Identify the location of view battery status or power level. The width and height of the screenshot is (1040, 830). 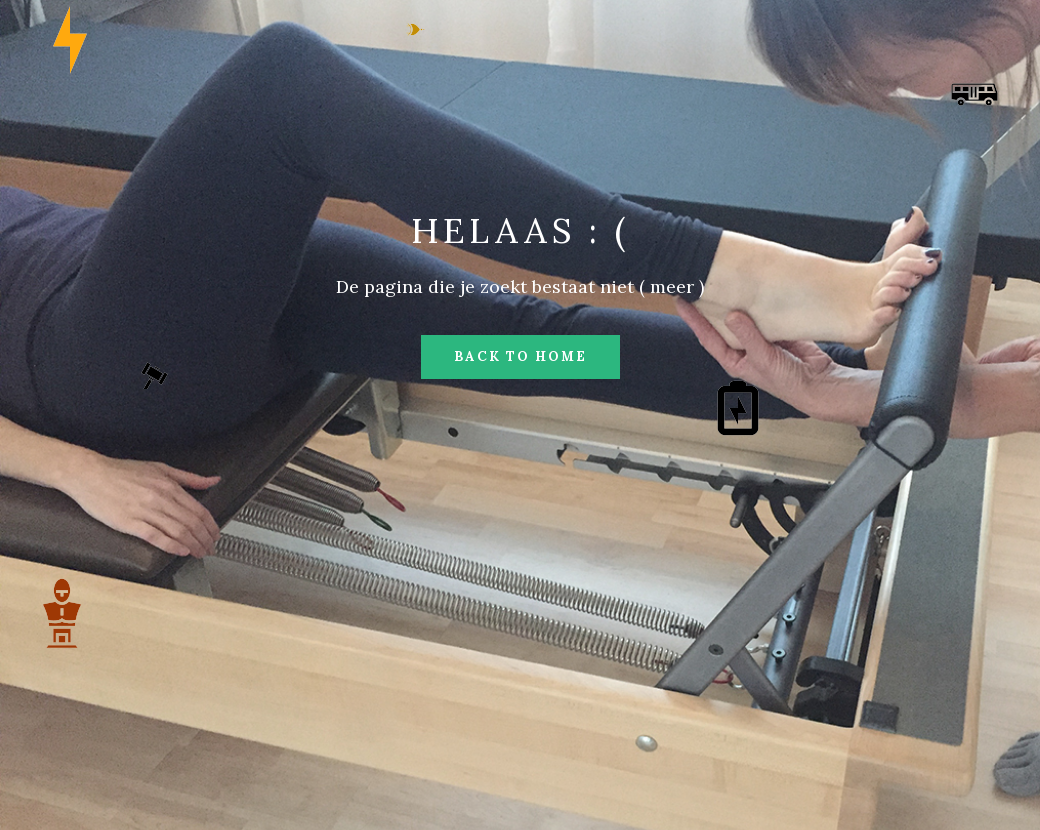
(738, 408).